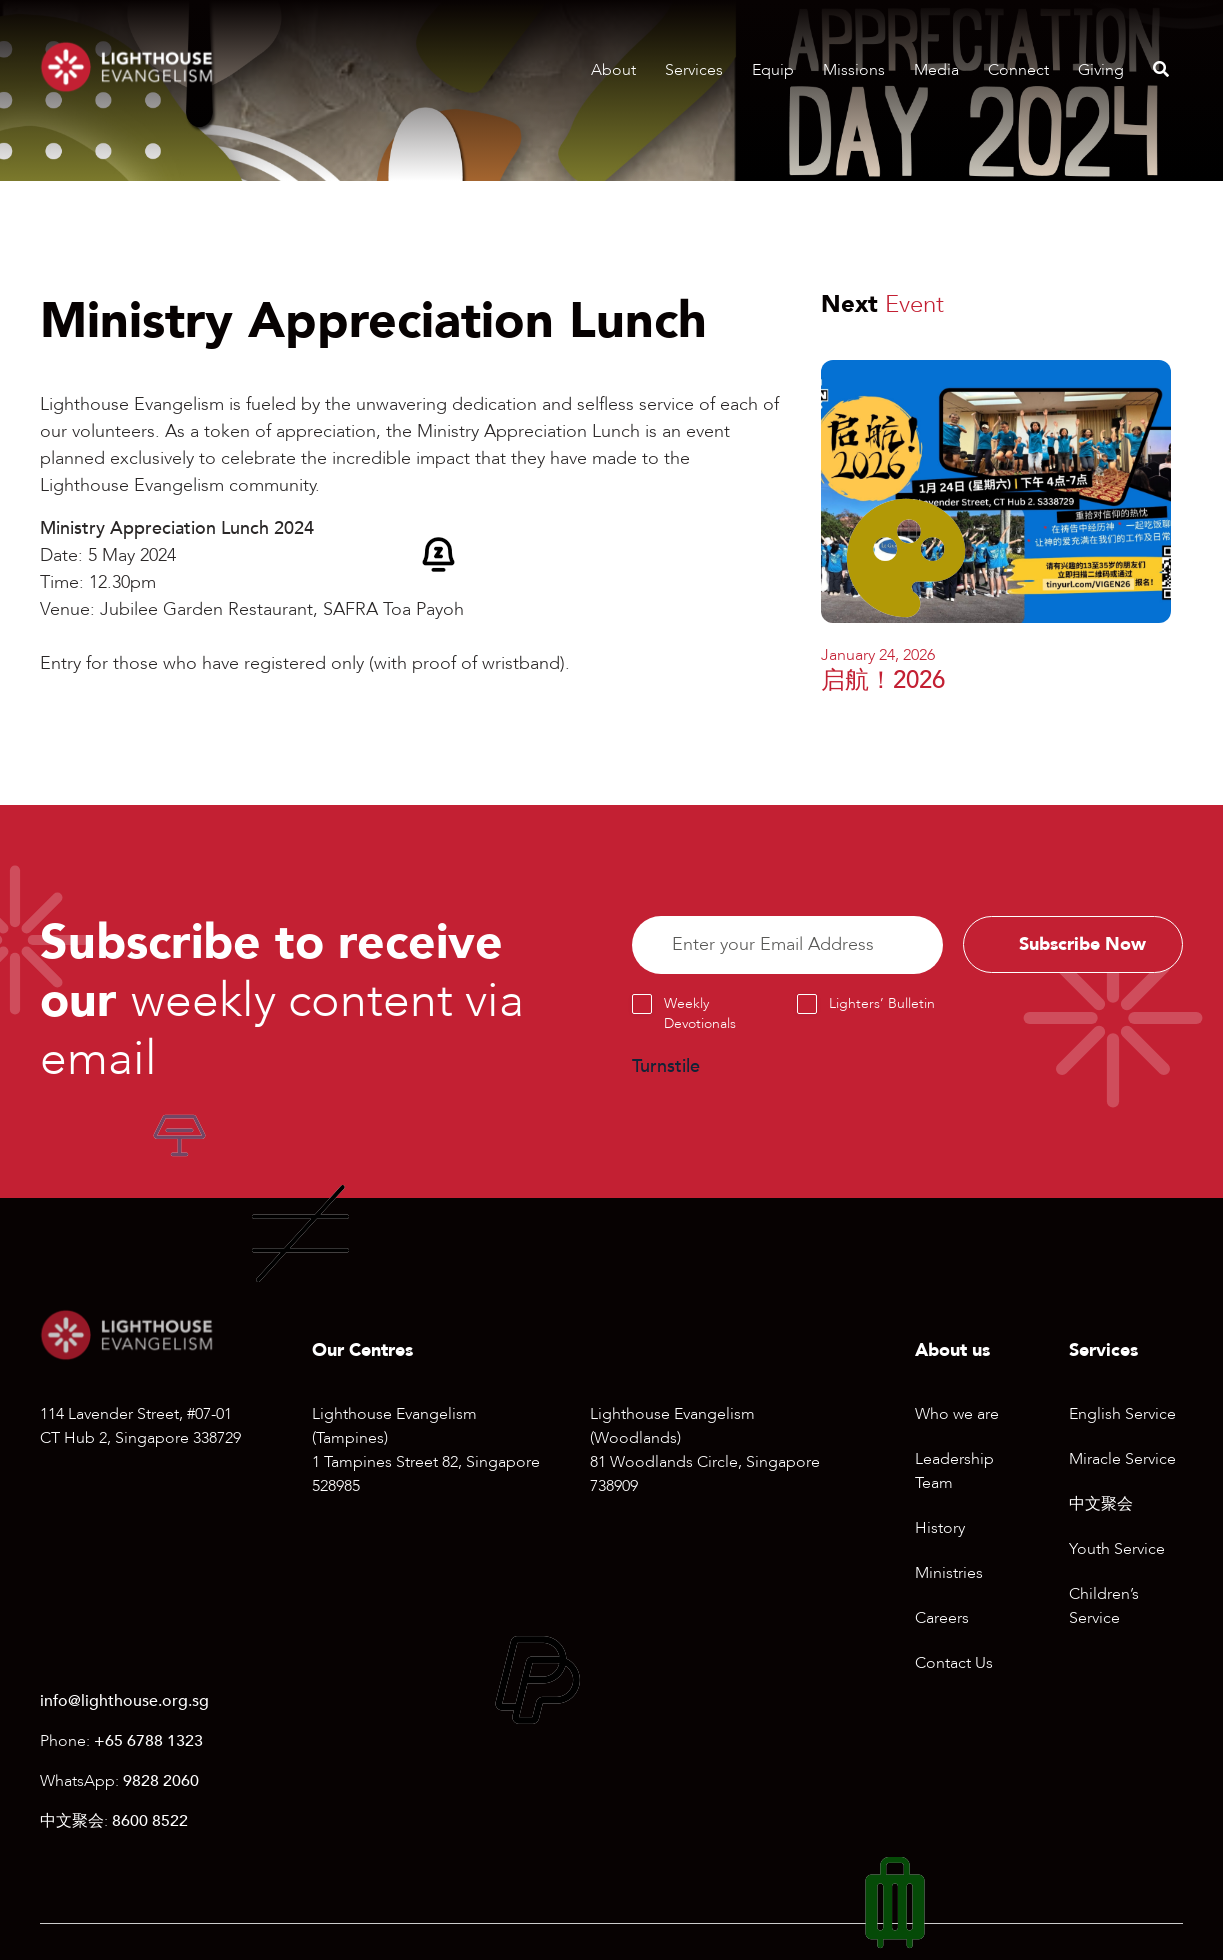 This screenshot has width=1223, height=1960. Describe the element at coordinates (895, 1904) in the screenshot. I see `access travel or trip planning features` at that location.